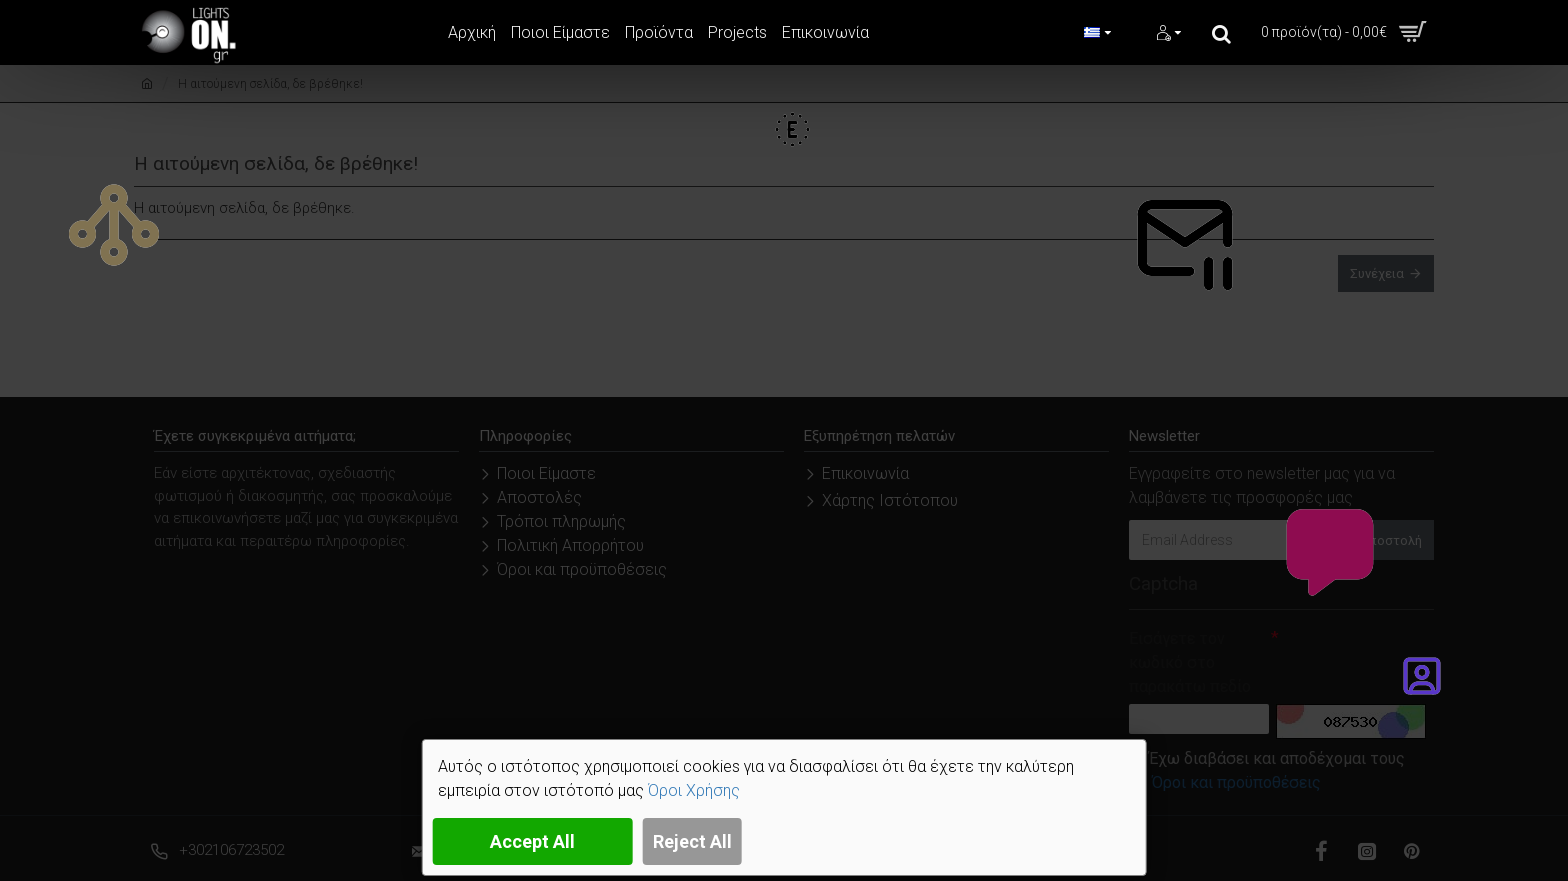  I want to click on pause email notifications, so click(1185, 238).